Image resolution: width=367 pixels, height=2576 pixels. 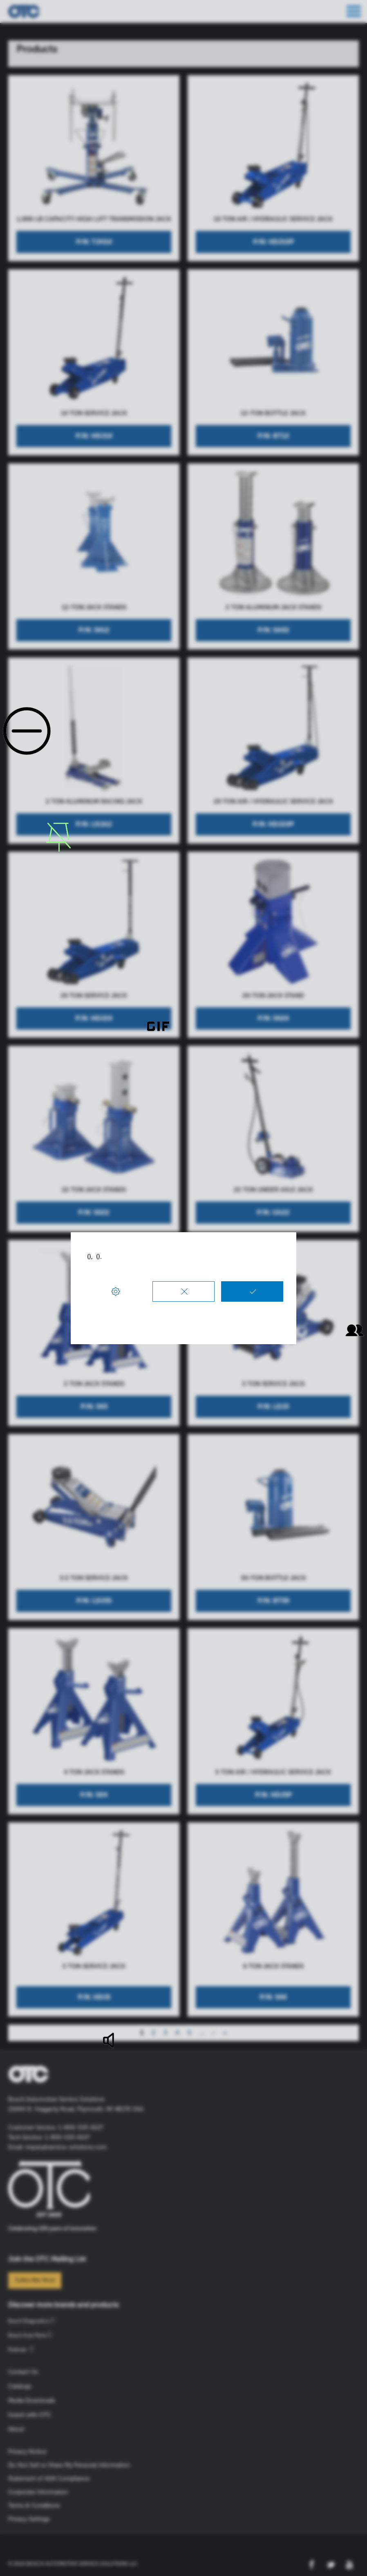 What do you see at coordinates (59, 835) in the screenshot?
I see `unpin this item` at bounding box center [59, 835].